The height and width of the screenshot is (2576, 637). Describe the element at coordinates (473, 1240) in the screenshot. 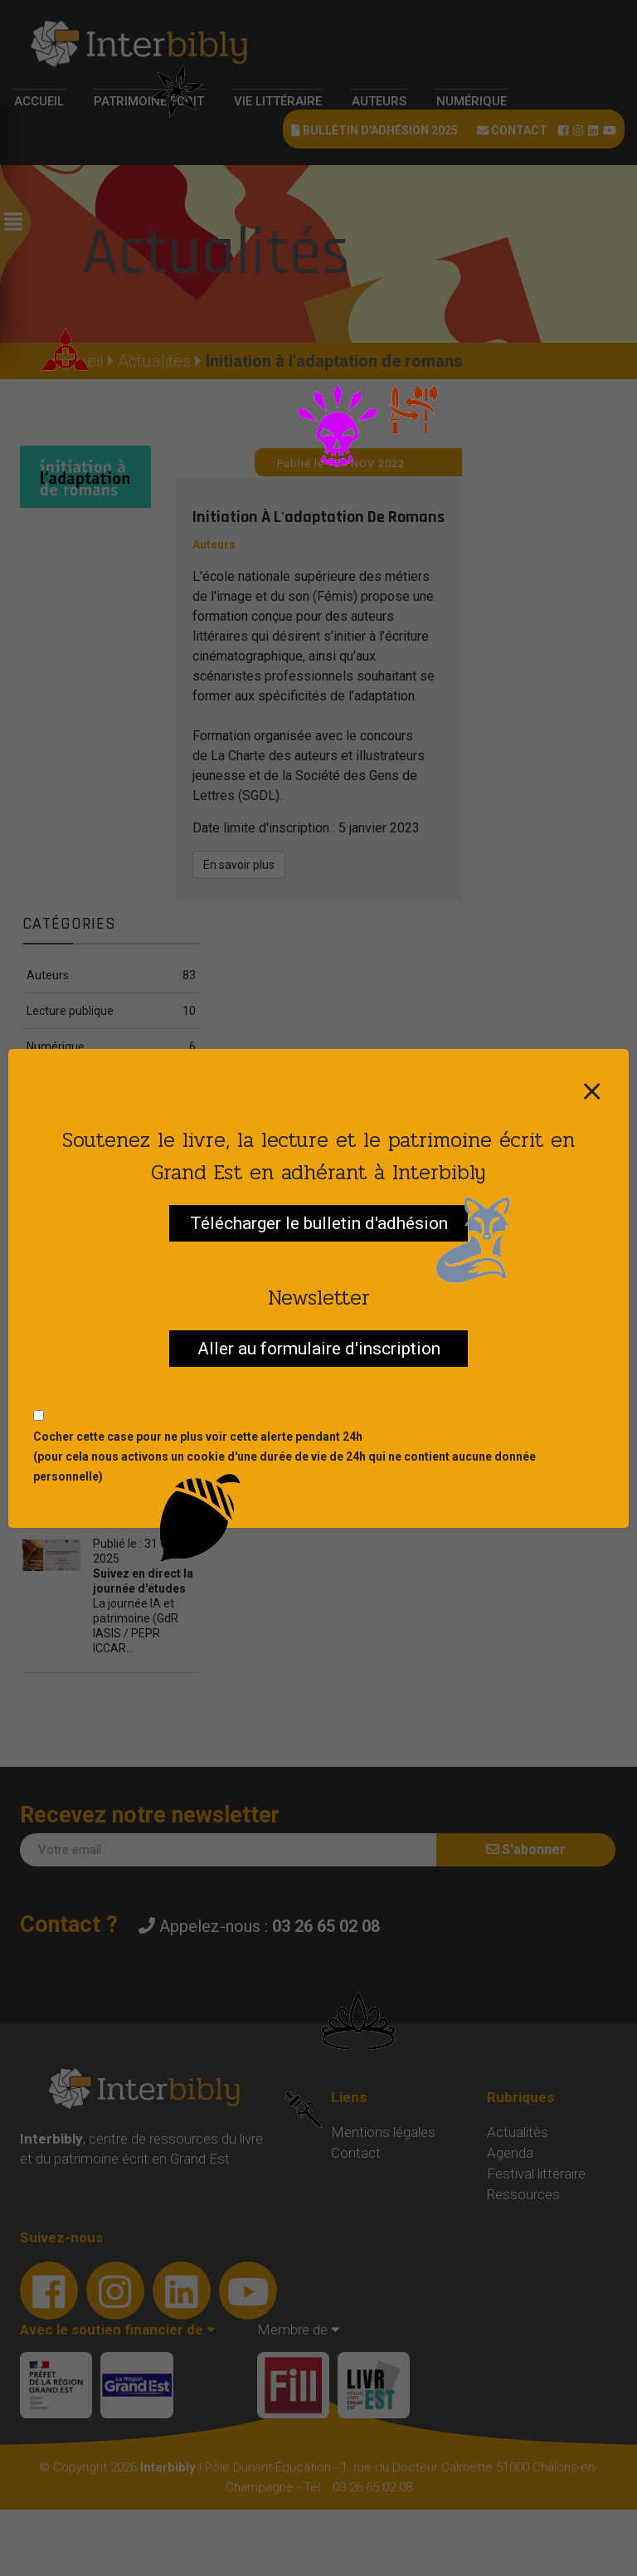

I see `fox character or avatar icon` at that location.